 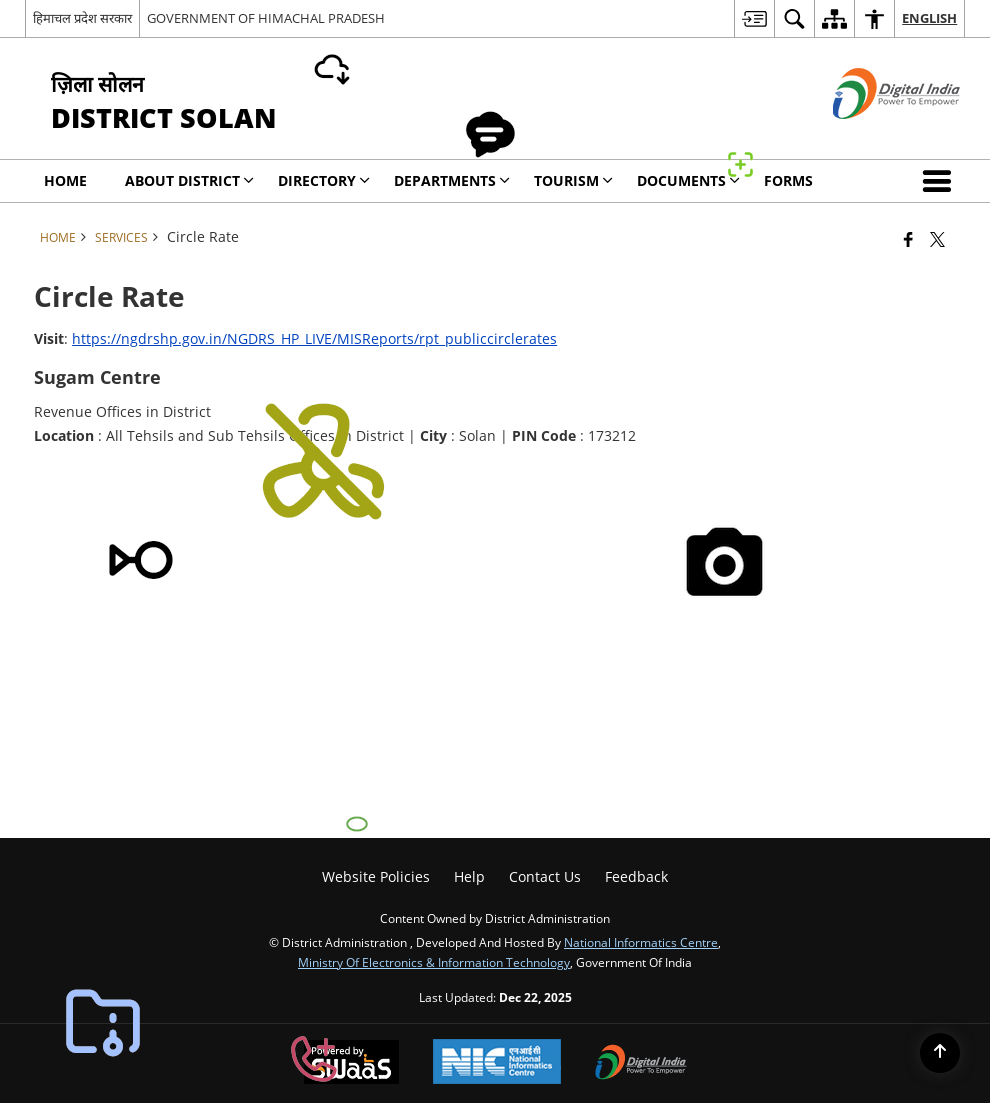 What do you see at coordinates (103, 1023) in the screenshot?
I see `access archived files or folders` at bounding box center [103, 1023].